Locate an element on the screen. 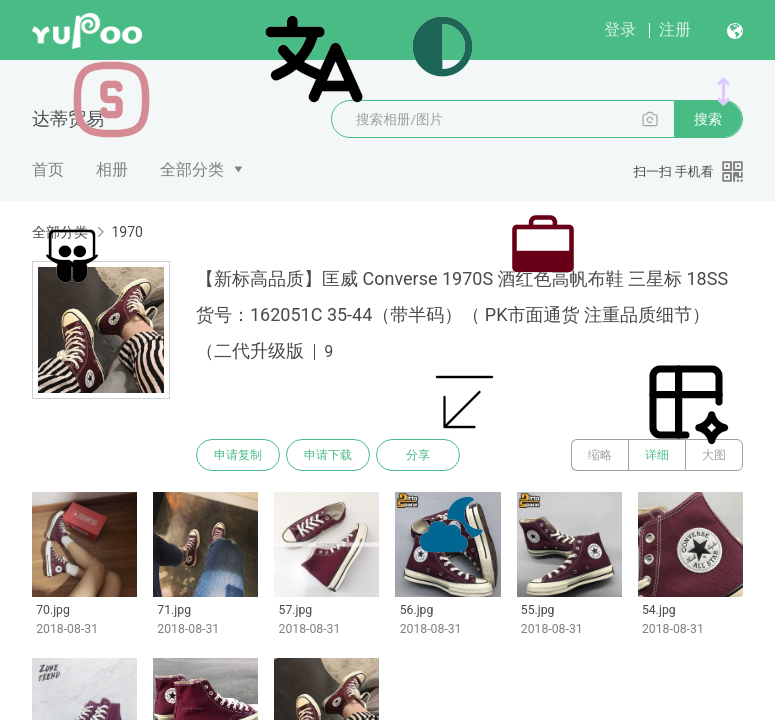 The width and height of the screenshot is (775, 720). resize element vertically is located at coordinates (723, 91).